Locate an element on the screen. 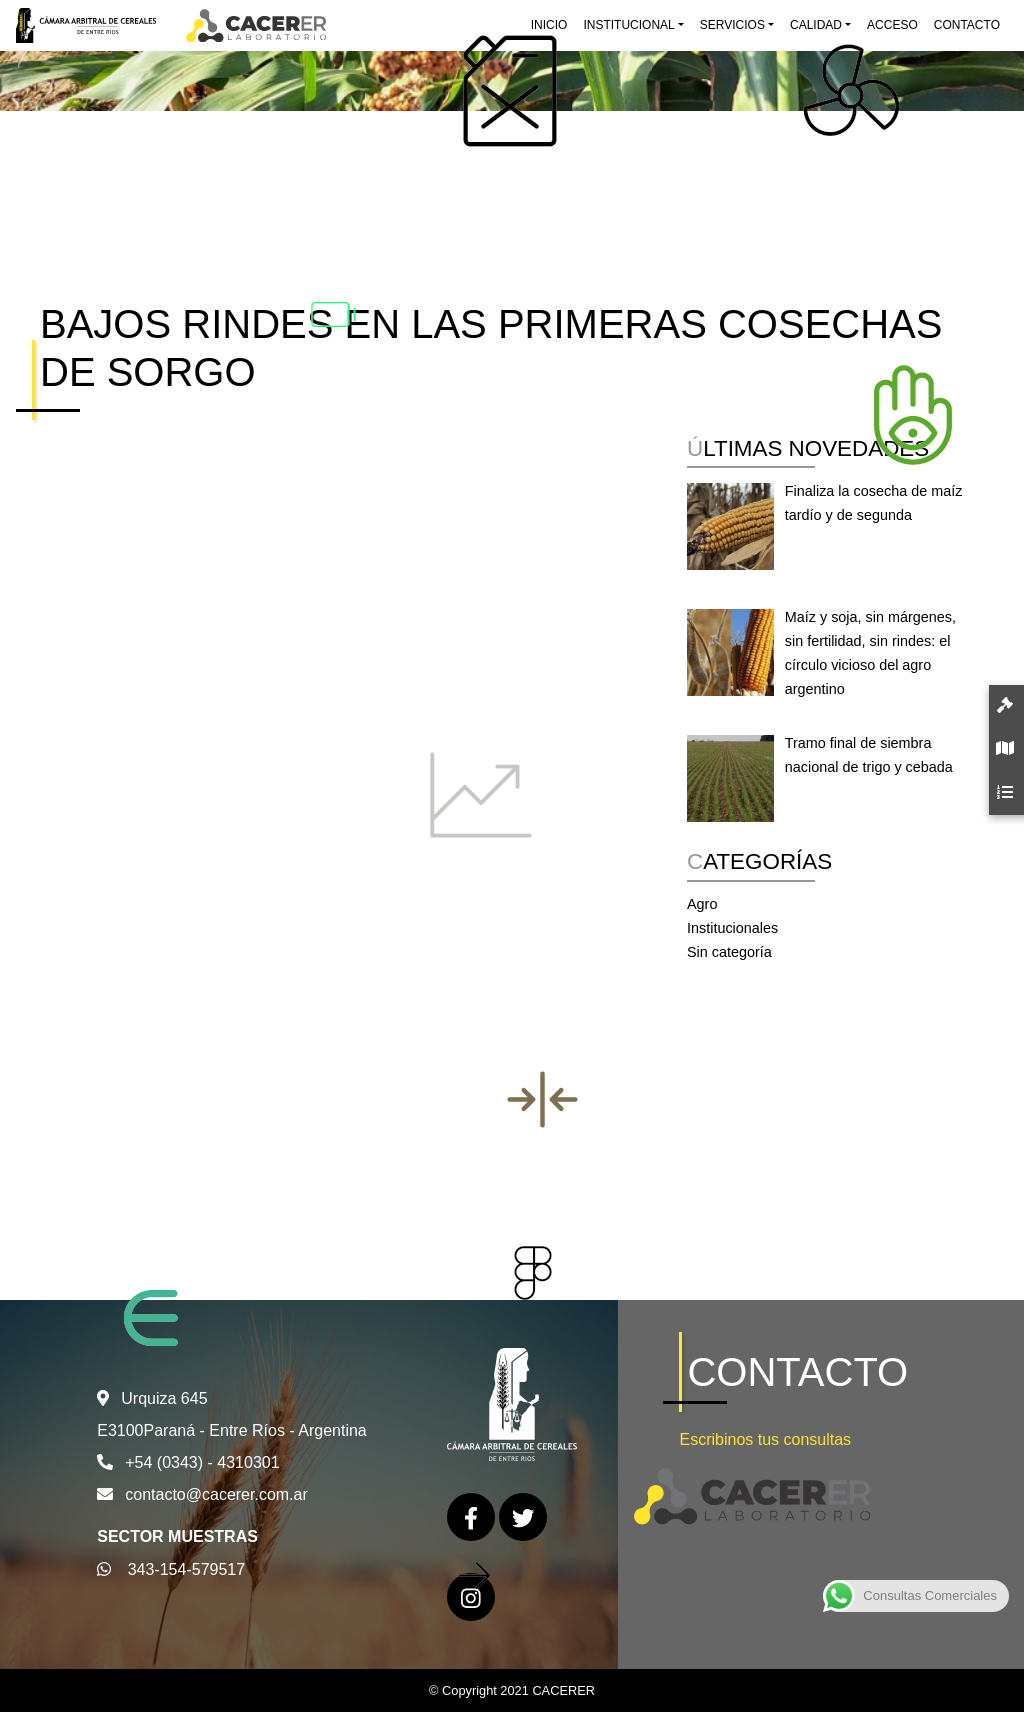 Image resolution: width=1024 pixels, height=1712 pixels. indicates set membership in mathematical notation is located at coordinates (152, 1318).